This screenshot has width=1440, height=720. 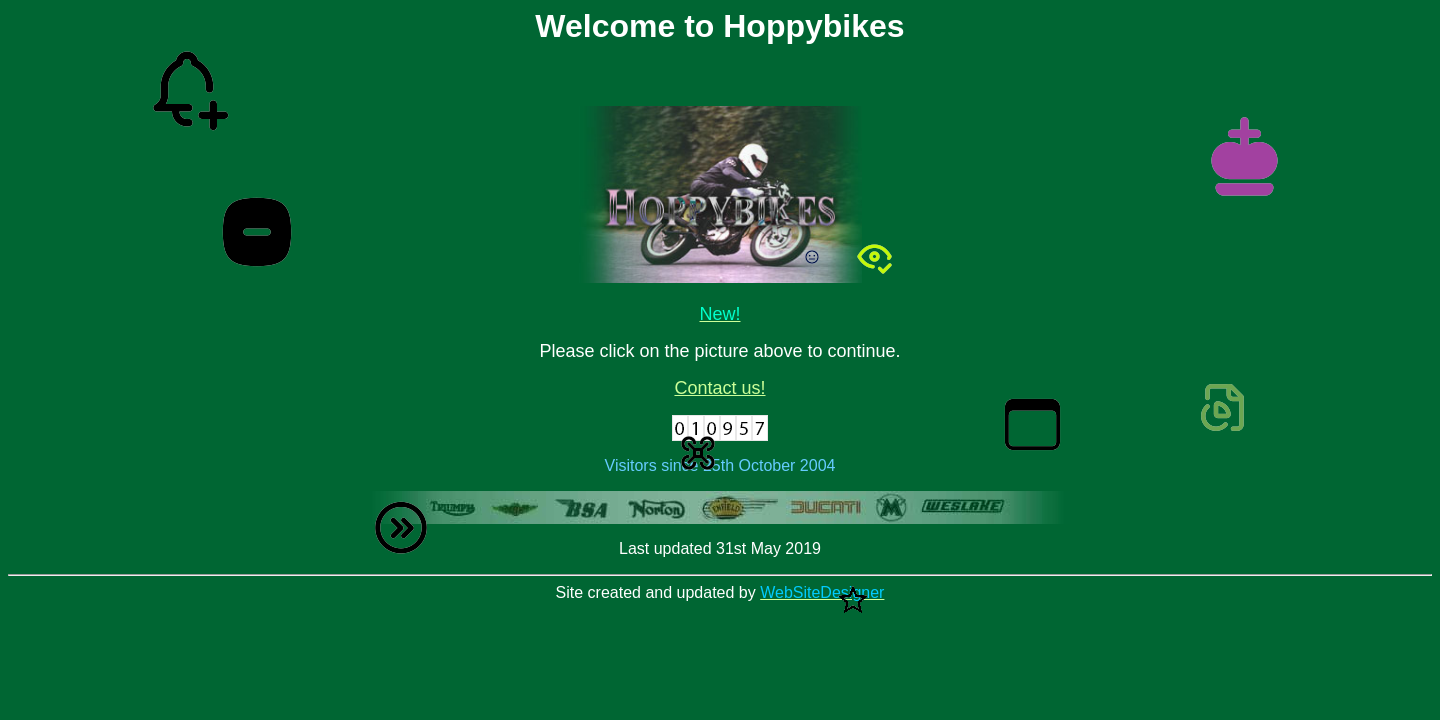 I want to click on mark item as viewed or read, so click(x=874, y=256).